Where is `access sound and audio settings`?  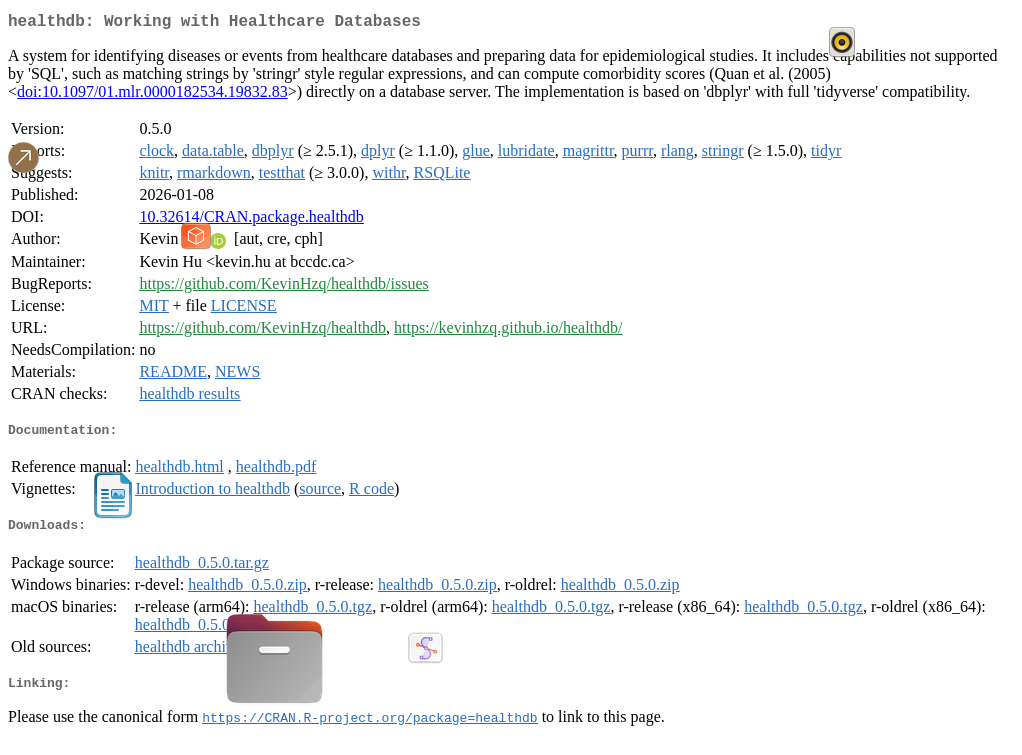 access sound and audio settings is located at coordinates (842, 42).